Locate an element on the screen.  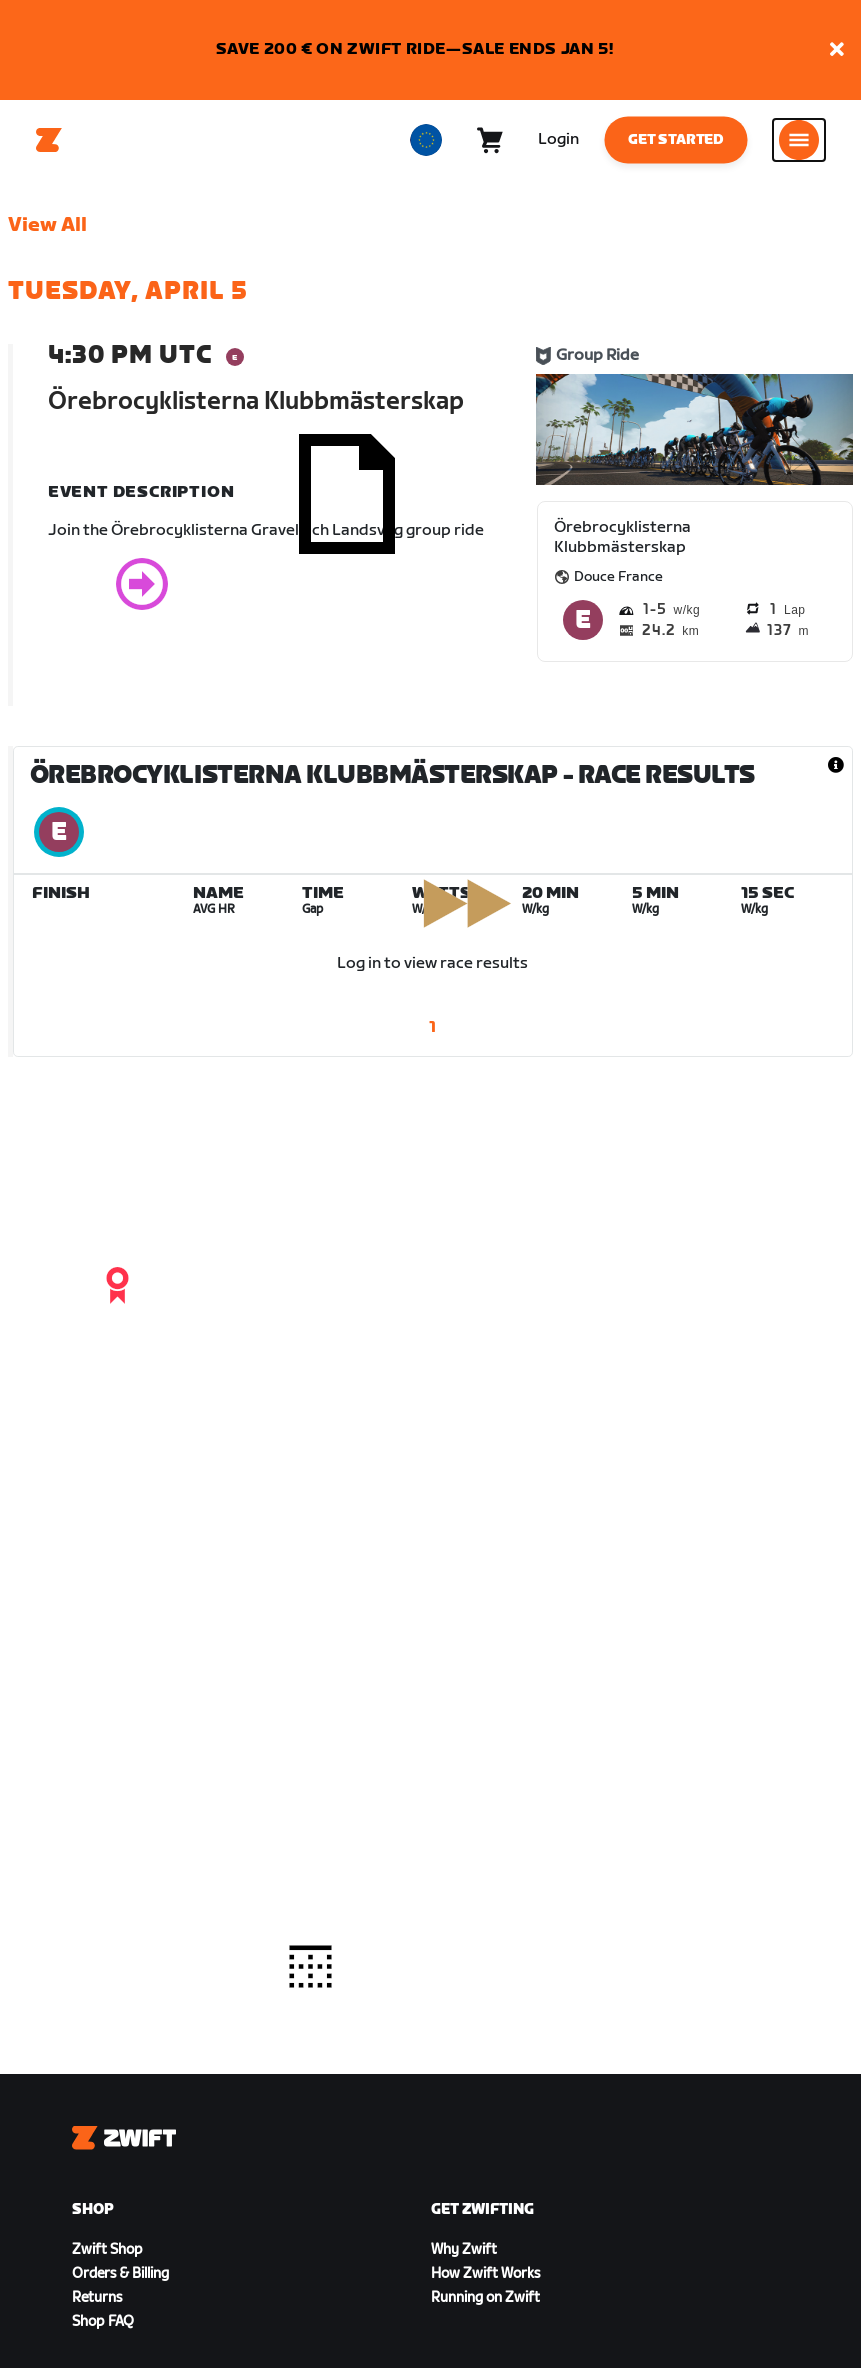
view achievements or awards is located at coordinates (117, 1285).